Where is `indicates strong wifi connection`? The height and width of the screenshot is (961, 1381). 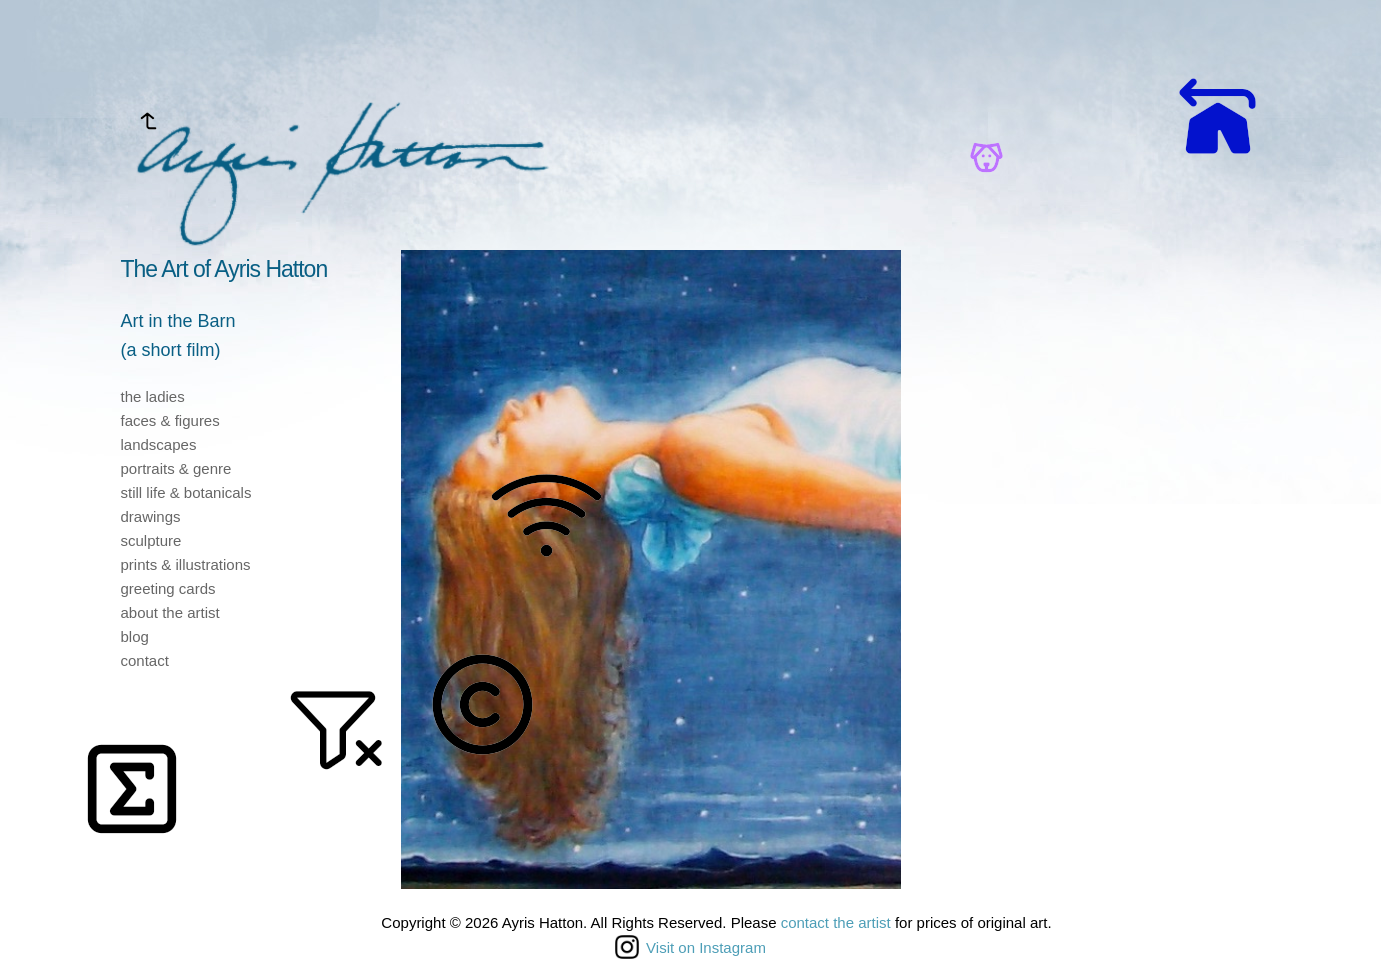
indicates strong wifi connection is located at coordinates (546, 513).